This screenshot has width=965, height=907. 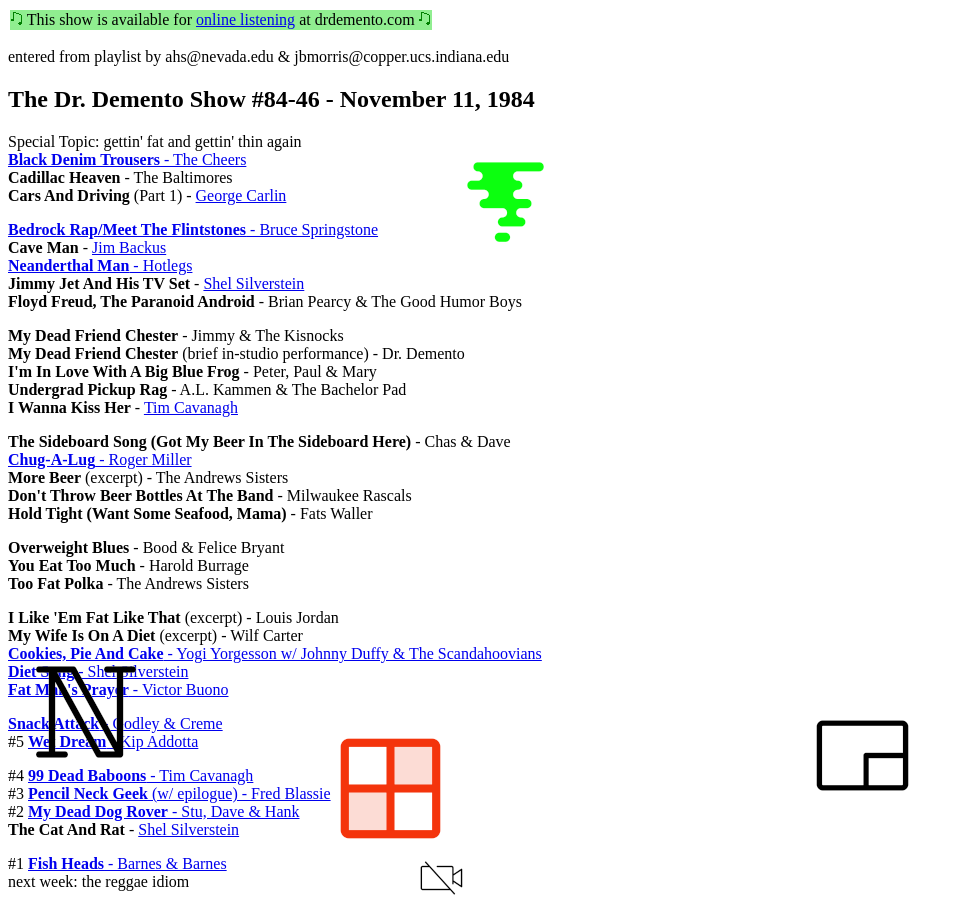 I want to click on open notion app, so click(x=86, y=712).